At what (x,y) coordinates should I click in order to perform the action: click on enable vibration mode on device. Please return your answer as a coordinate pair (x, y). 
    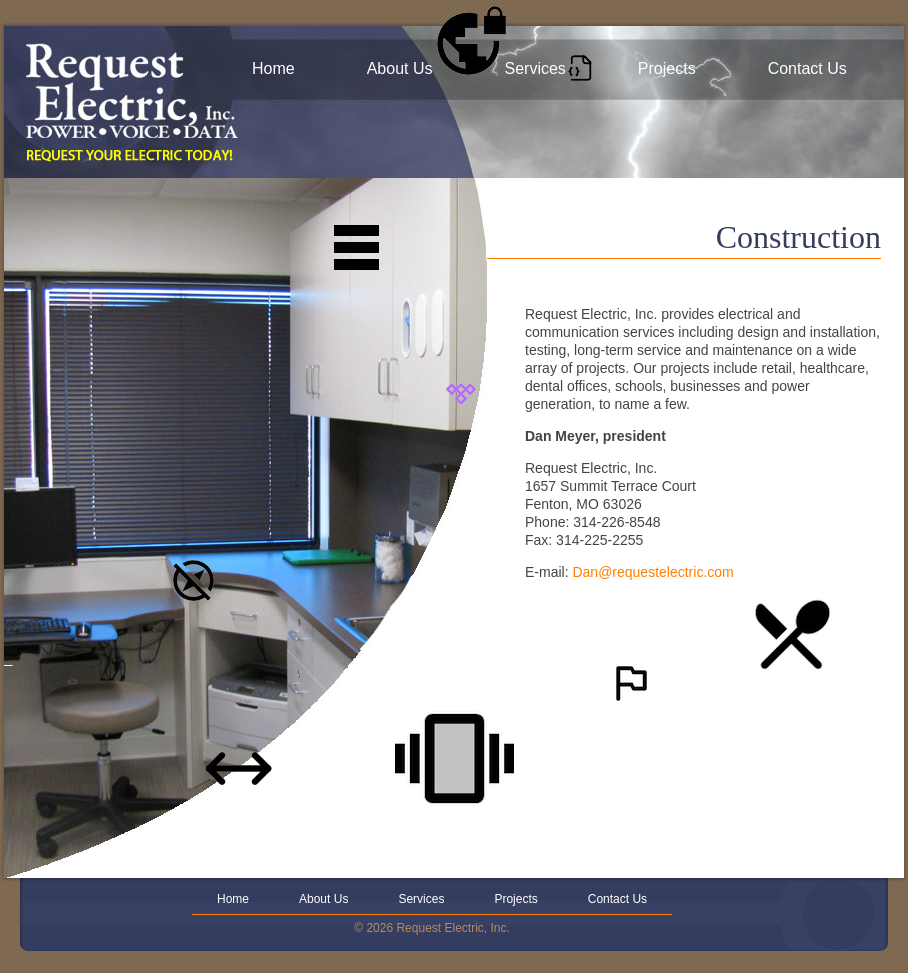
    Looking at the image, I should click on (454, 758).